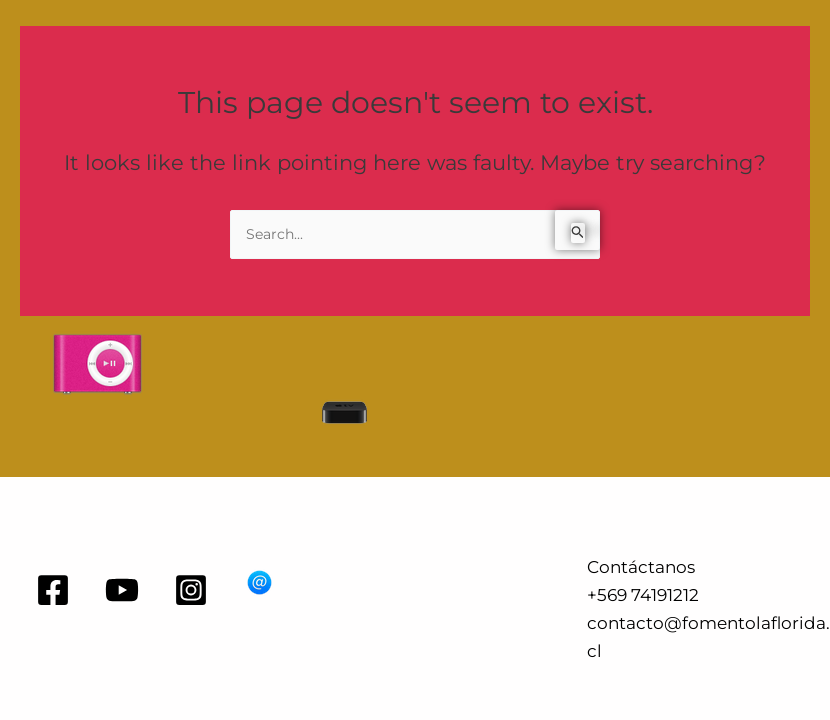 The image size is (830, 720). What do you see at coordinates (97, 347) in the screenshot?
I see `iPod shuffle device connected` at bounding box center [97, 347].